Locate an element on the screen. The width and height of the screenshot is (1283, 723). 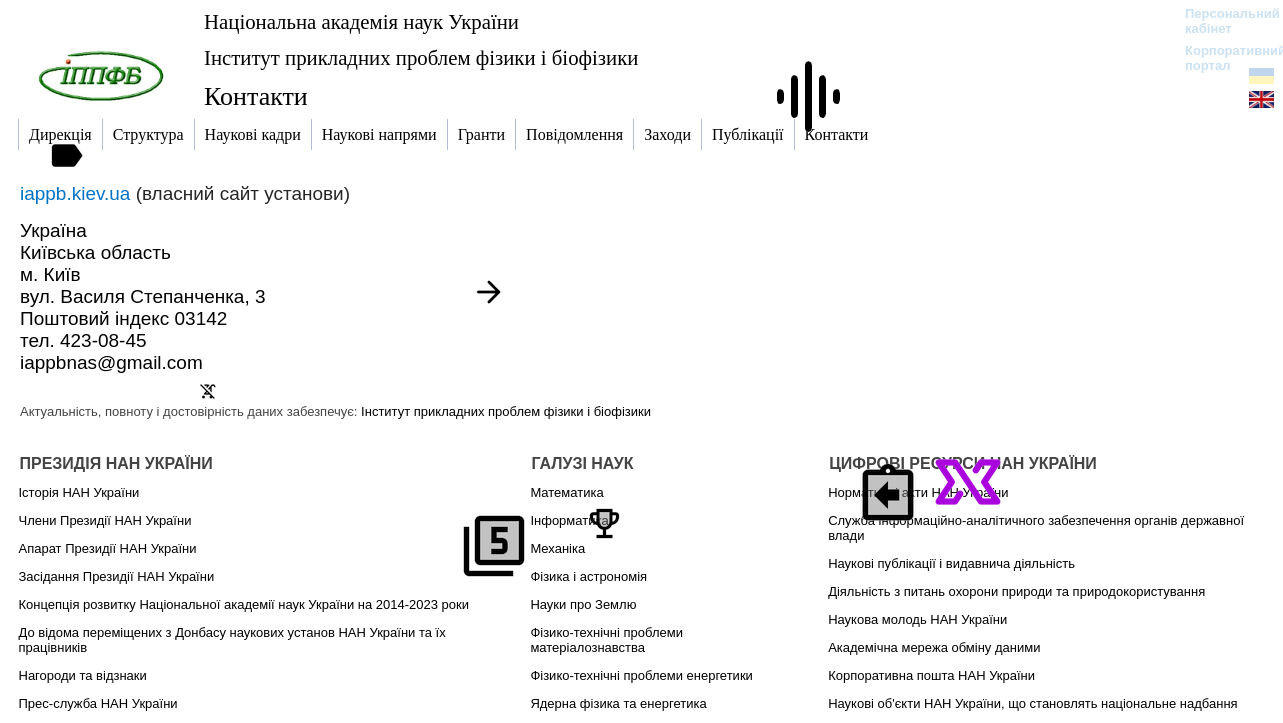
add or apply a label to an item is located at coordinates (66, 155).